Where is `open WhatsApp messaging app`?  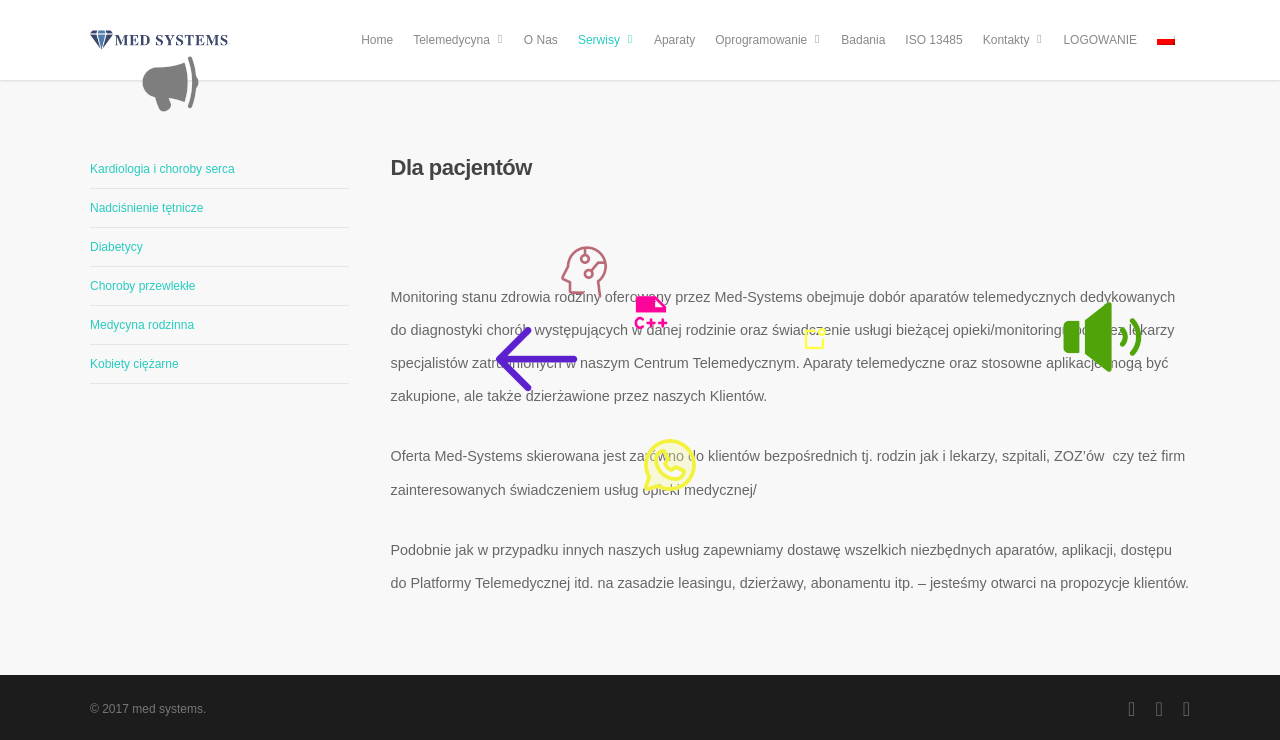 open WhatsApp messaging app is located at coordinates (670, 465).